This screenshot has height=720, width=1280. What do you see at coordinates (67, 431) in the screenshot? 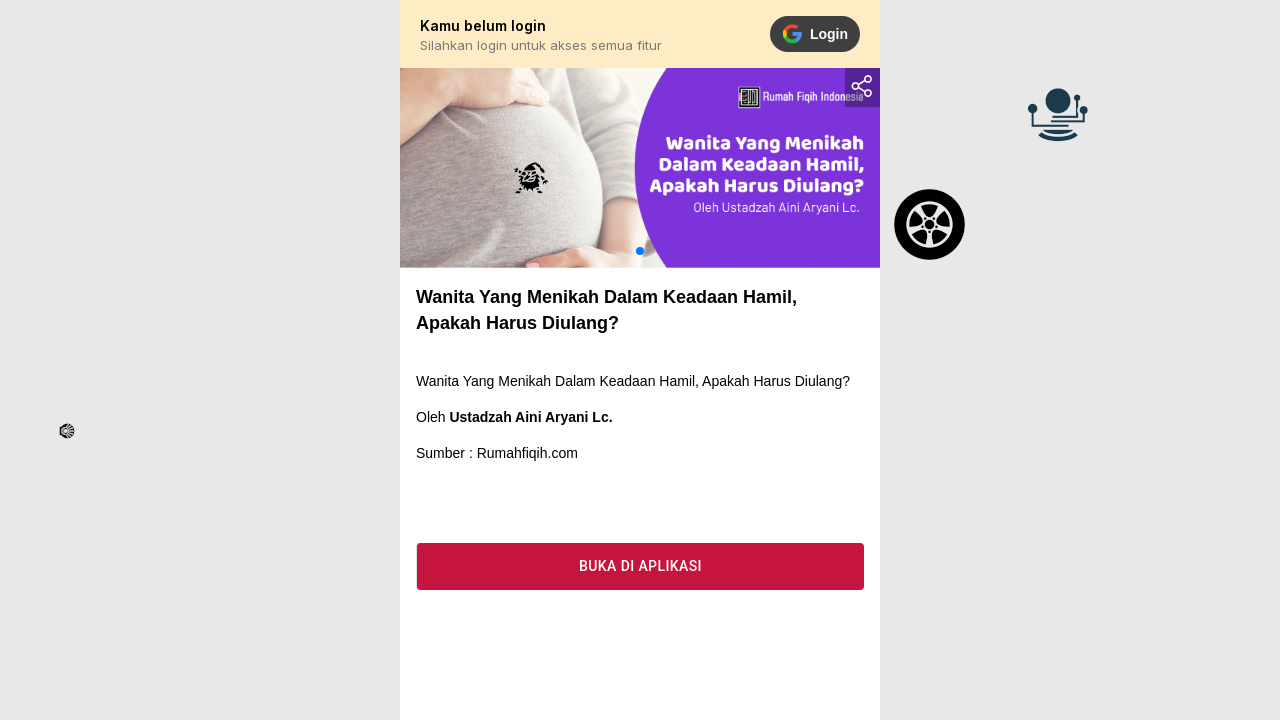
I see `toggle flashlight on/off` at bounding box center [67, 431].